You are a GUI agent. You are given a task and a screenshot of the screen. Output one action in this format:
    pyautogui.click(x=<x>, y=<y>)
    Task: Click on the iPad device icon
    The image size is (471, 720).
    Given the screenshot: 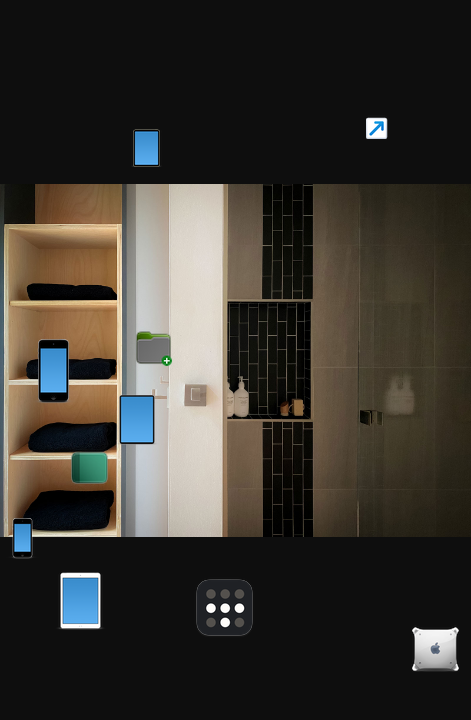 What is the action you would take?
    pyautogui.click(x=146, y=148)
    